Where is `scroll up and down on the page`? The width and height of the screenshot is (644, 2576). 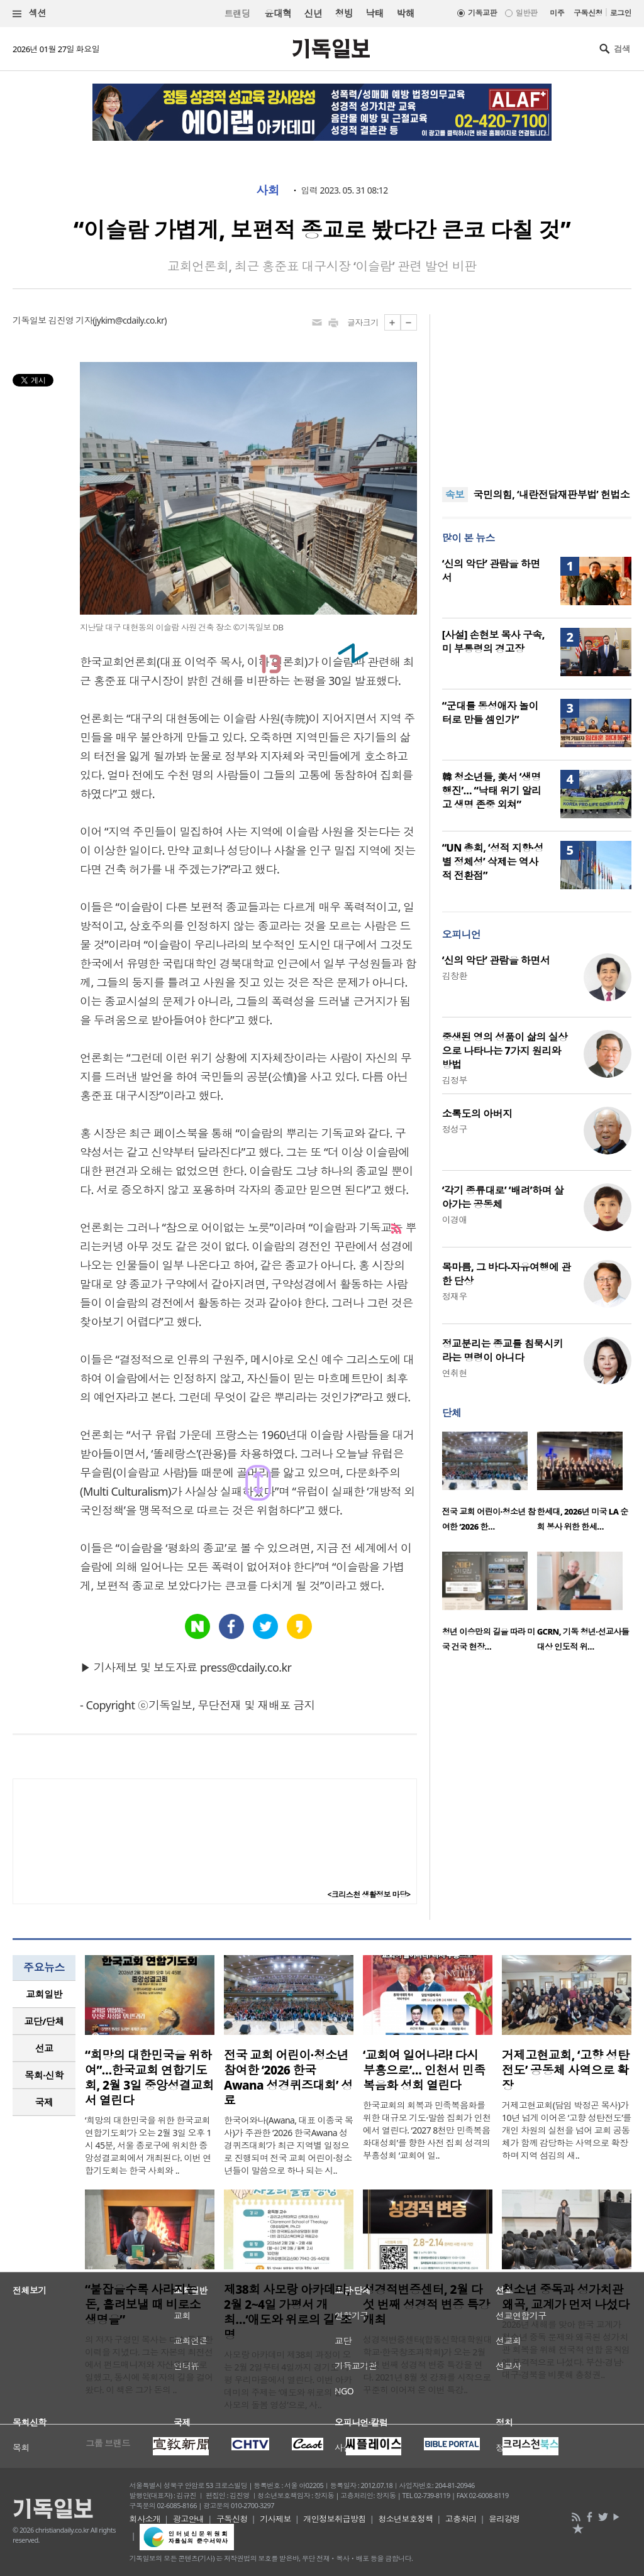 scroll up and down on the page is located at coordinates (258, 1483).